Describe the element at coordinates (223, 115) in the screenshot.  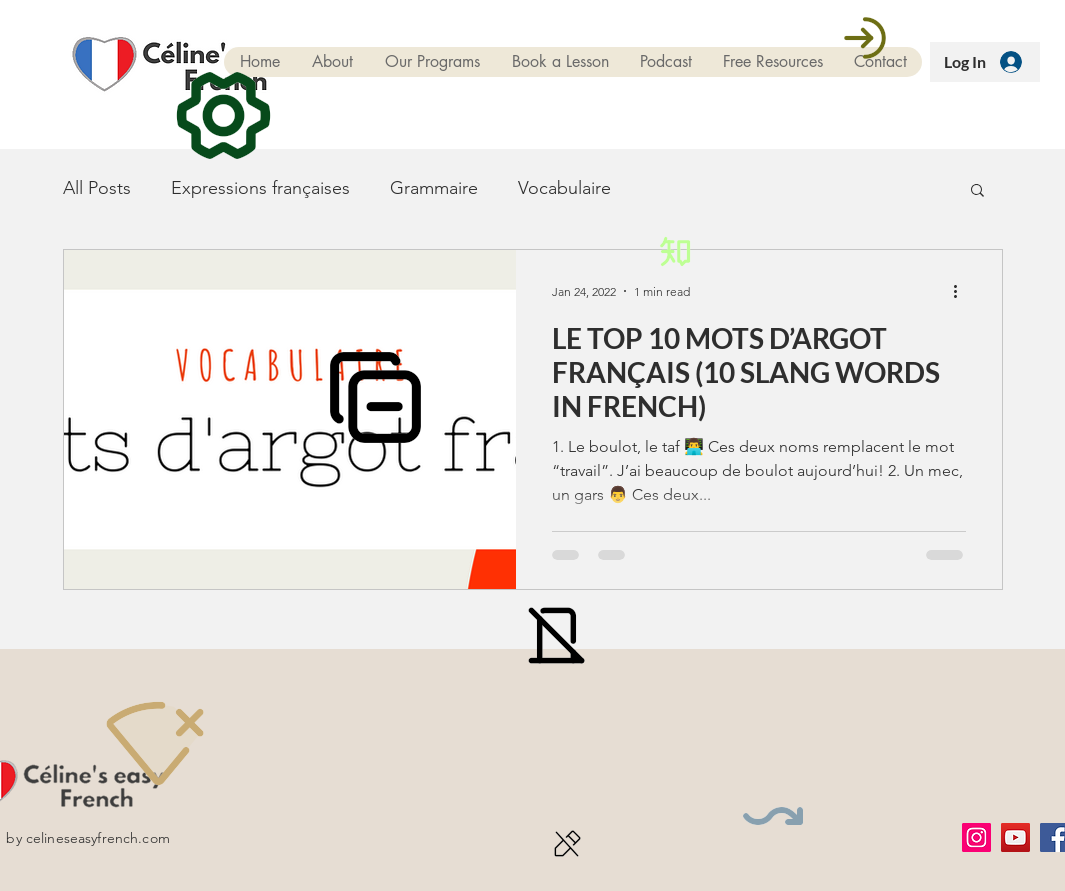
I see `access settings or preferences` at that location.